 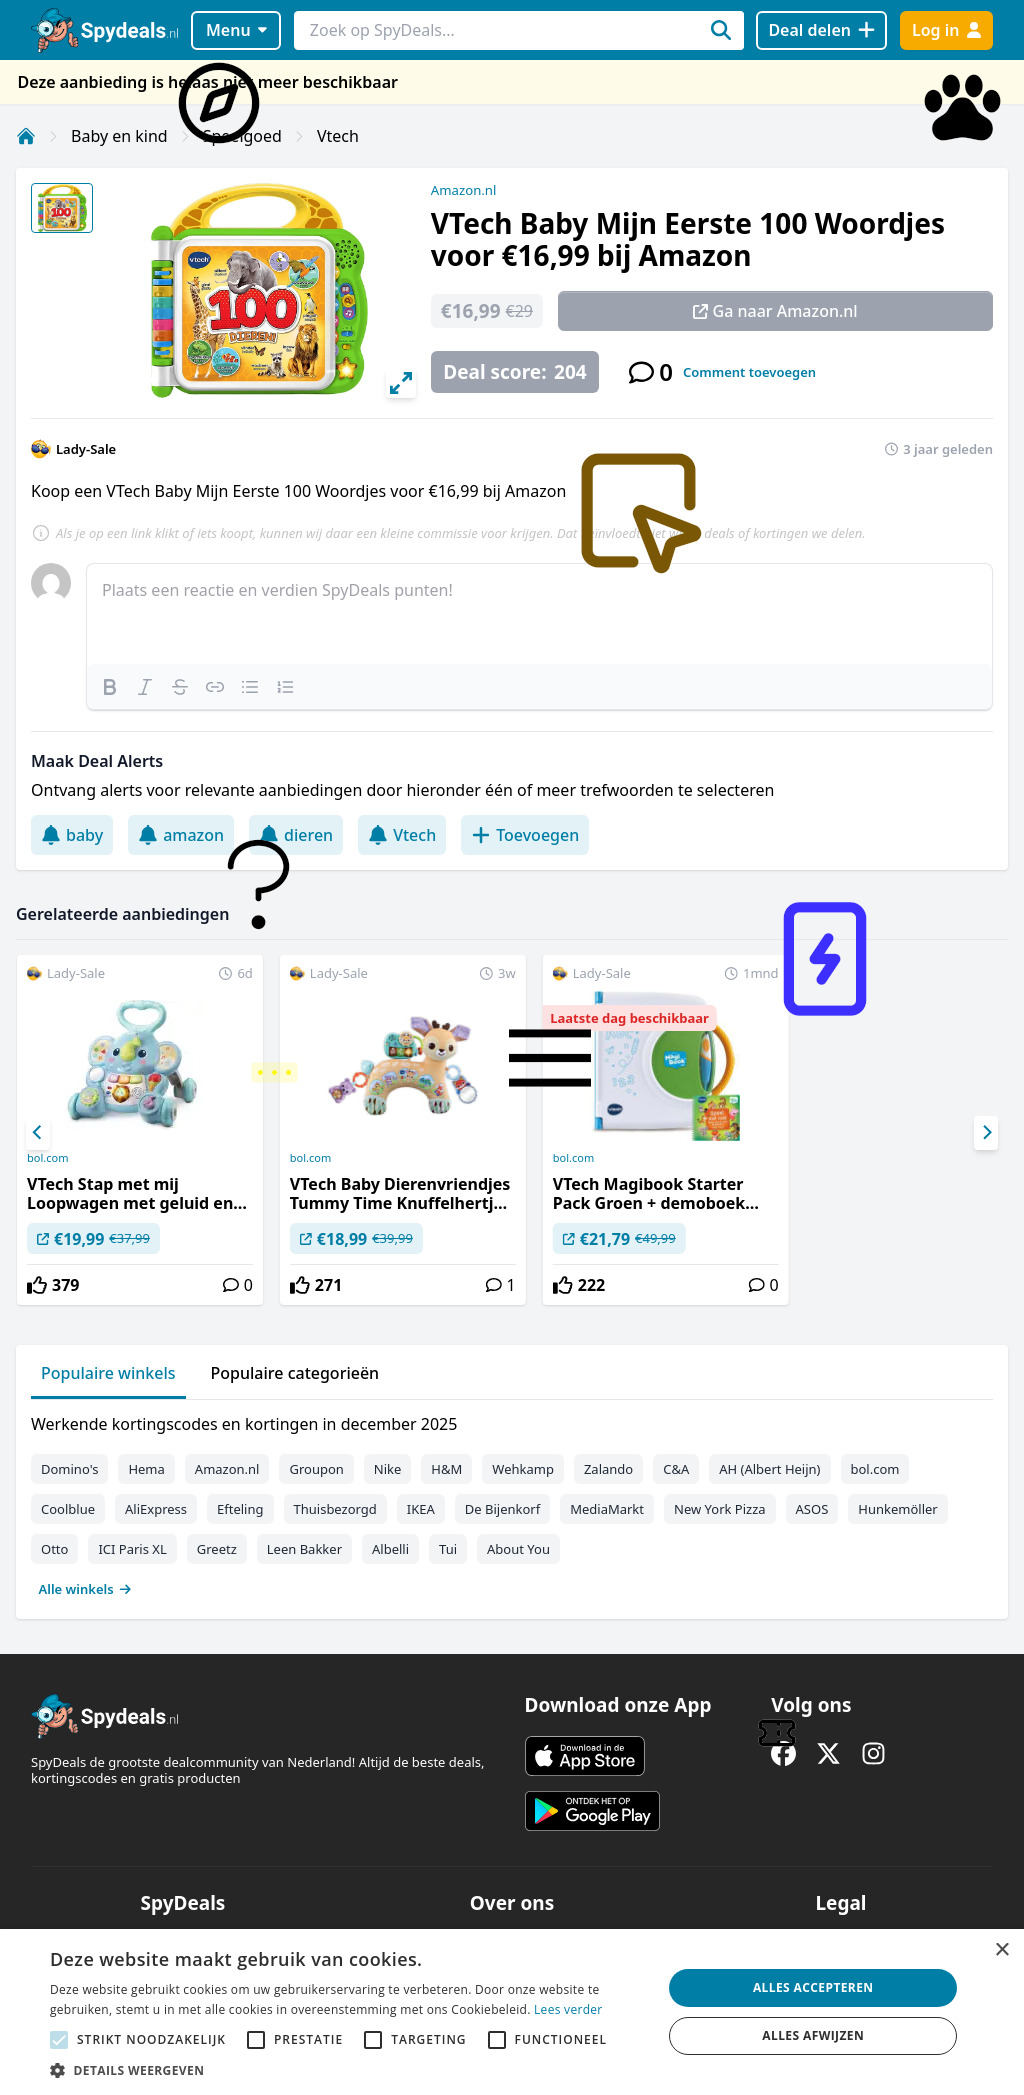 What do you see at coordinates (638, 510) in the screenshot?
I see `select or interact with an element` at bounding box center [638, 510].